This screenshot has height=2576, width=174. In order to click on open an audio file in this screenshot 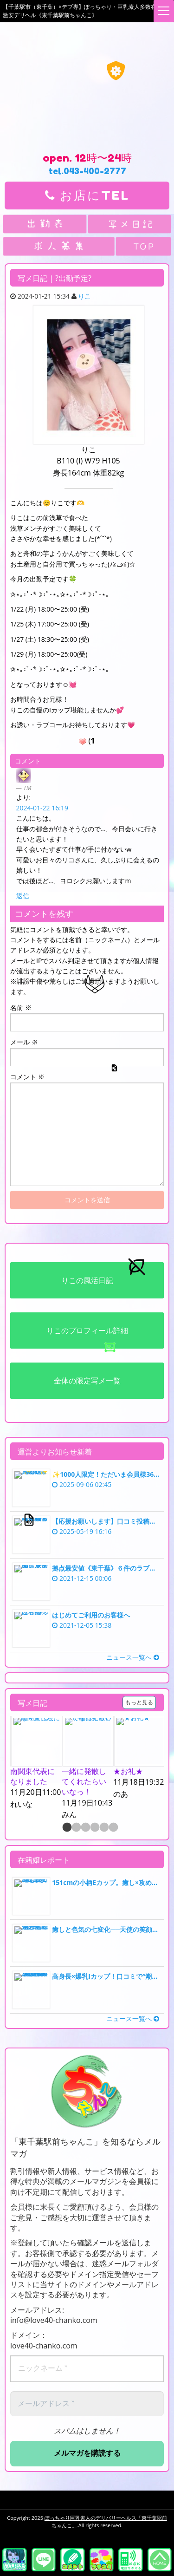, I will do `click(29, 1520)`.